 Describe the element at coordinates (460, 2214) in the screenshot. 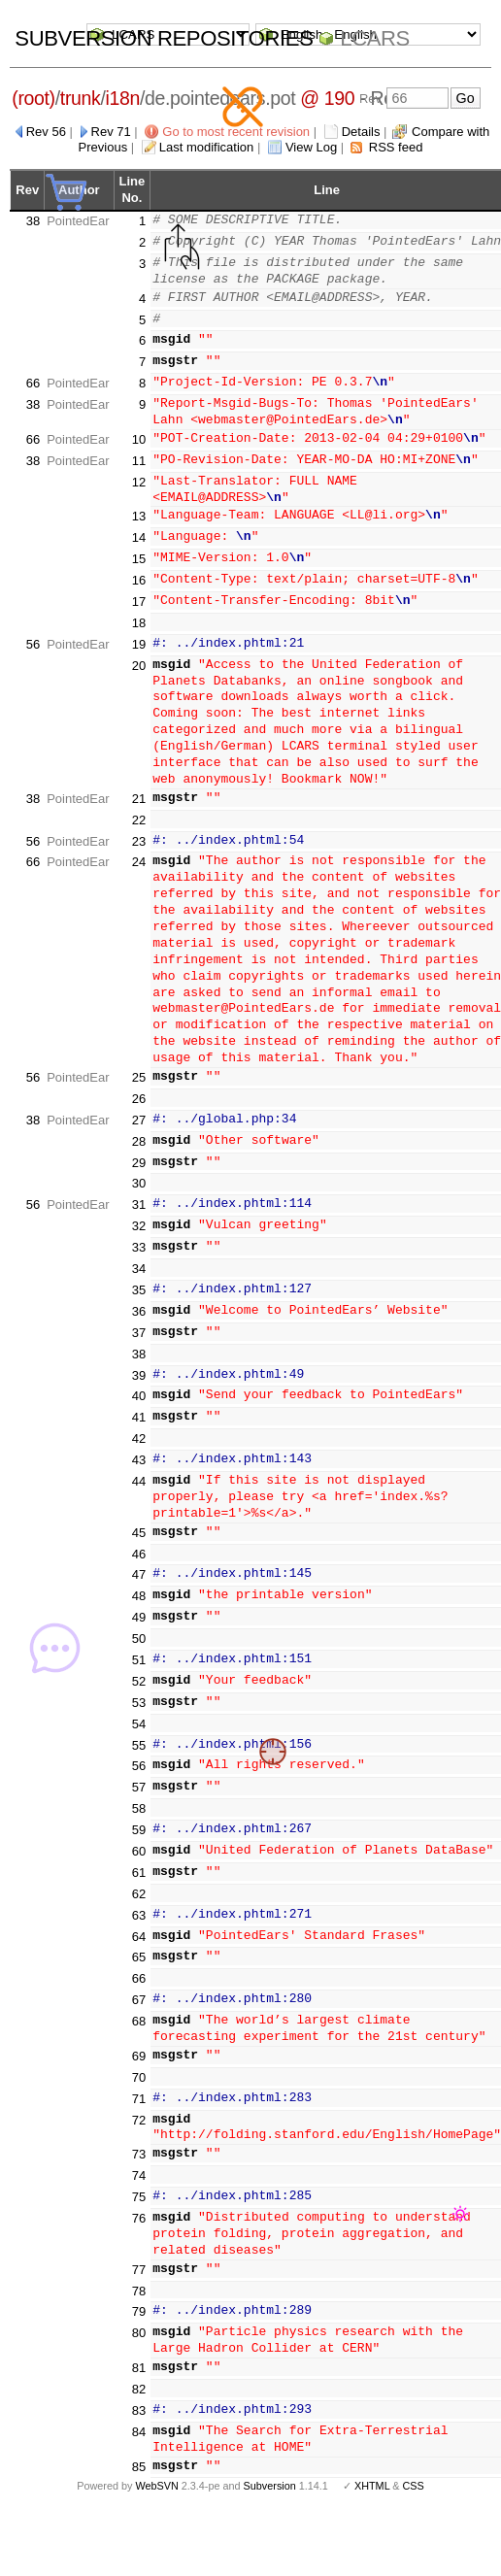

I see `toggle light mode or theme` at that location.